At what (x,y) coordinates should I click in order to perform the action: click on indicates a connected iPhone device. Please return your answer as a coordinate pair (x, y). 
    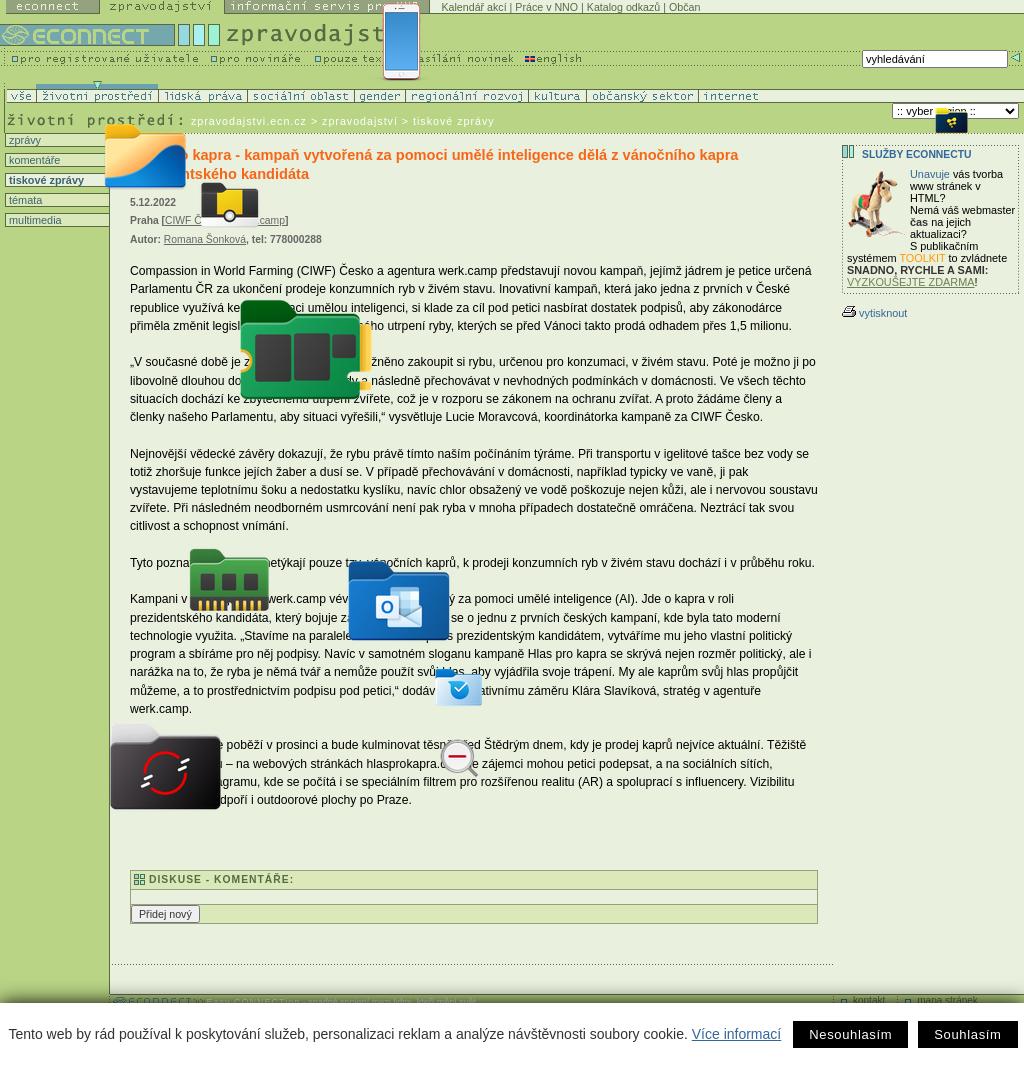
    Looking at the image, I should click on (401, 42).